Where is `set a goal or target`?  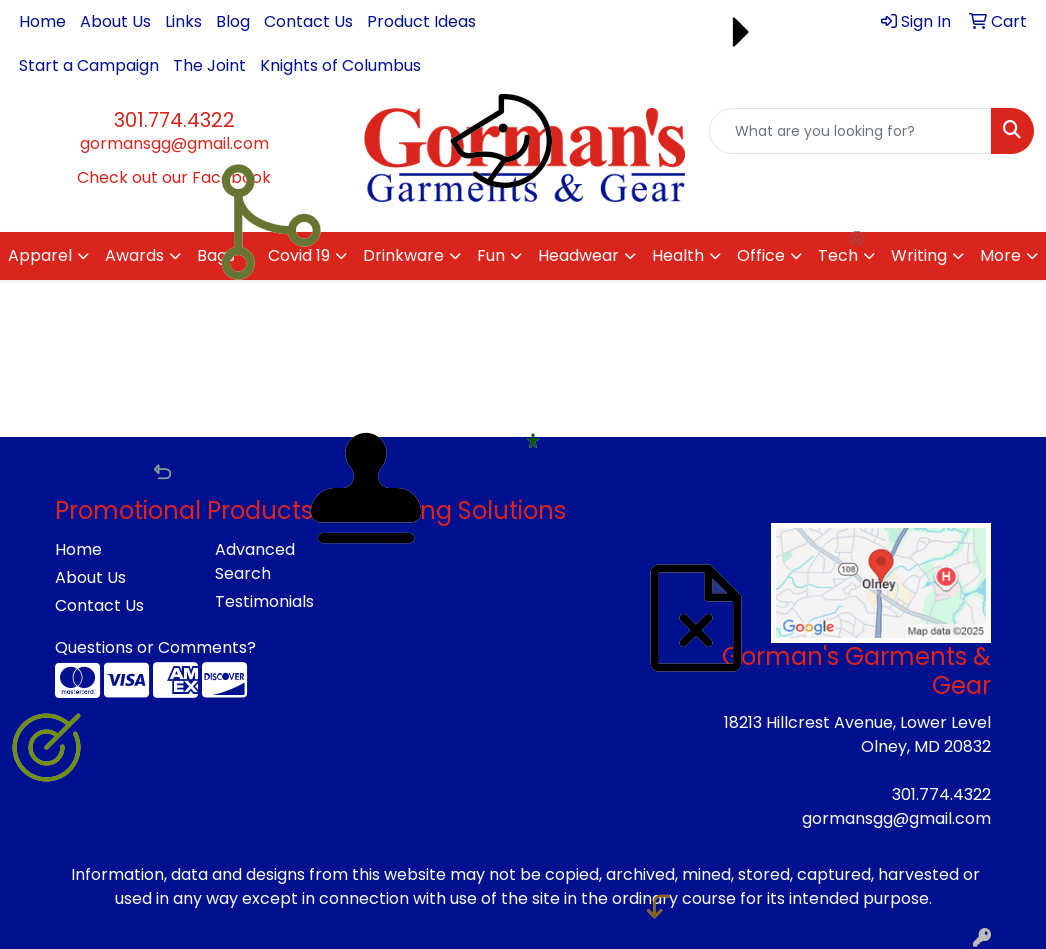 set a goal or target is located at coordinates (46, 747).